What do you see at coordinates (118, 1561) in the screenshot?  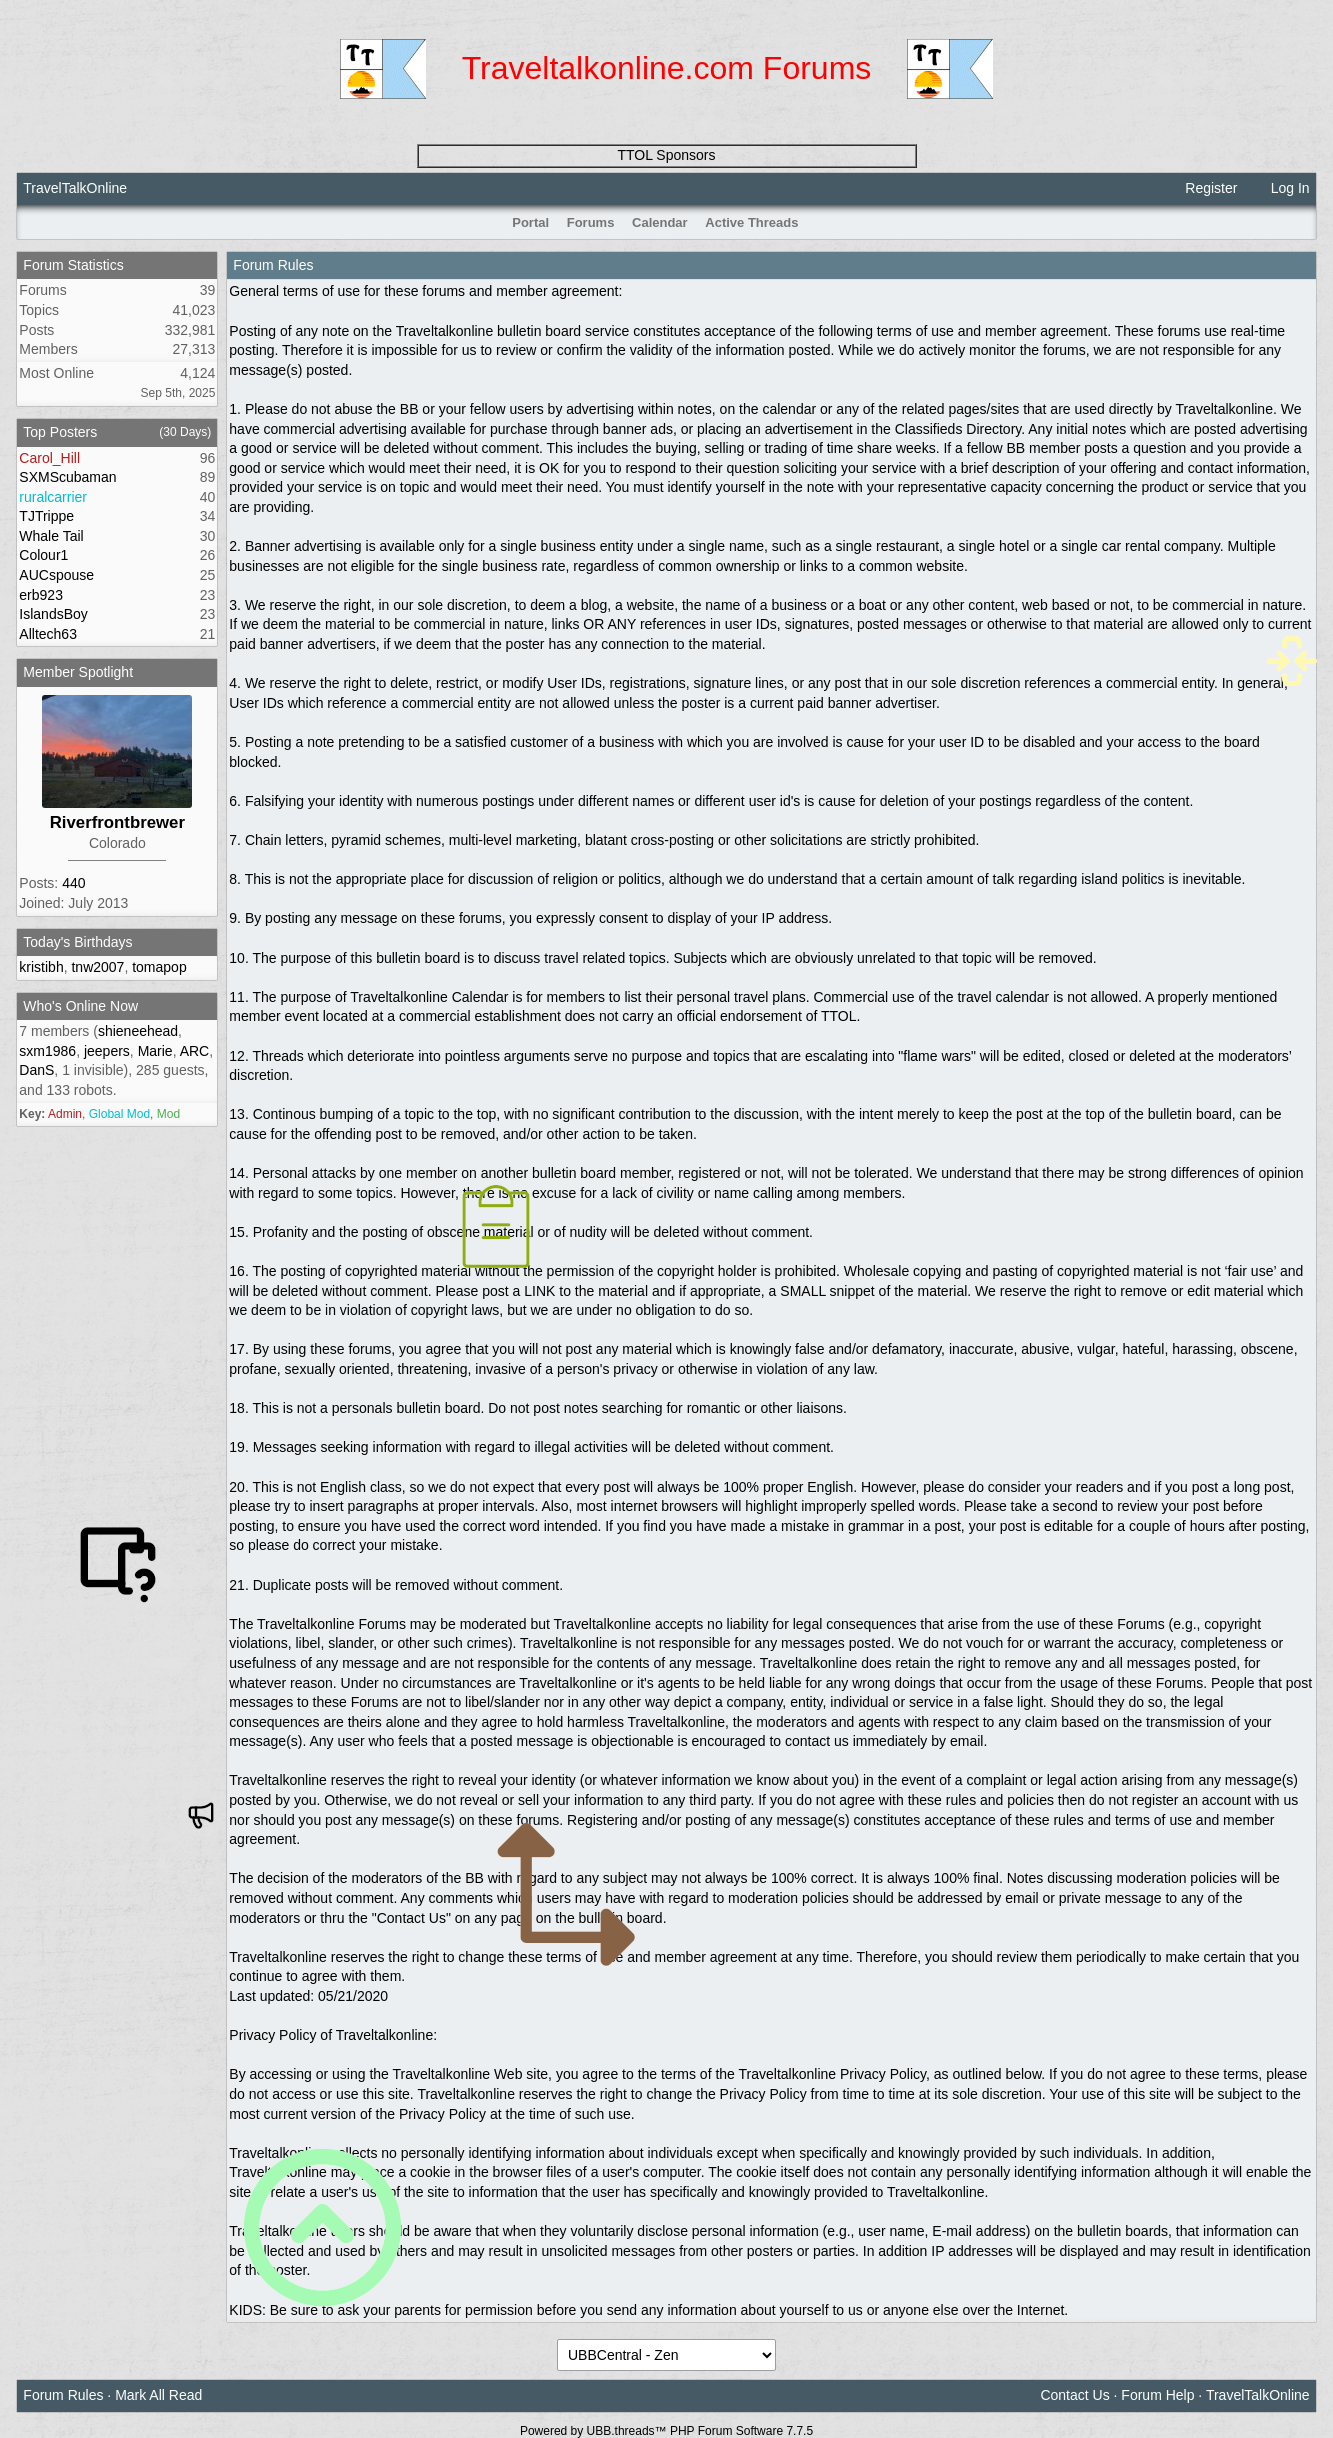 I see `get help with connected devices` at bounding box center [118, 1561].